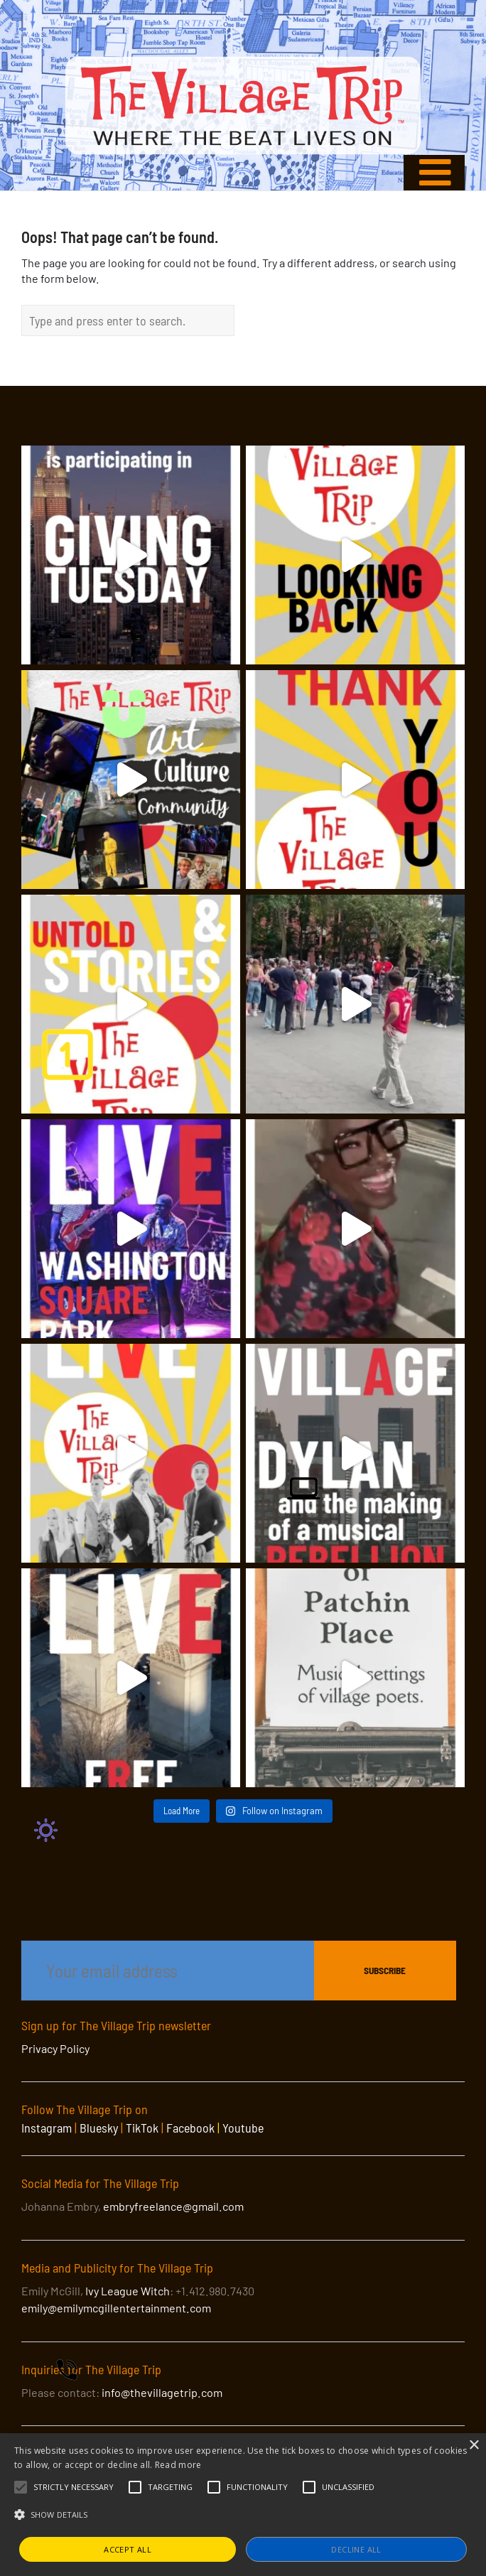 Image resolution: width=486 pixels, height=2576 pixels. What do you see at coordinates (68, 1055) in the screenshot?
I see `indicates first step in a sequence` at bounding box center [68, 1055].